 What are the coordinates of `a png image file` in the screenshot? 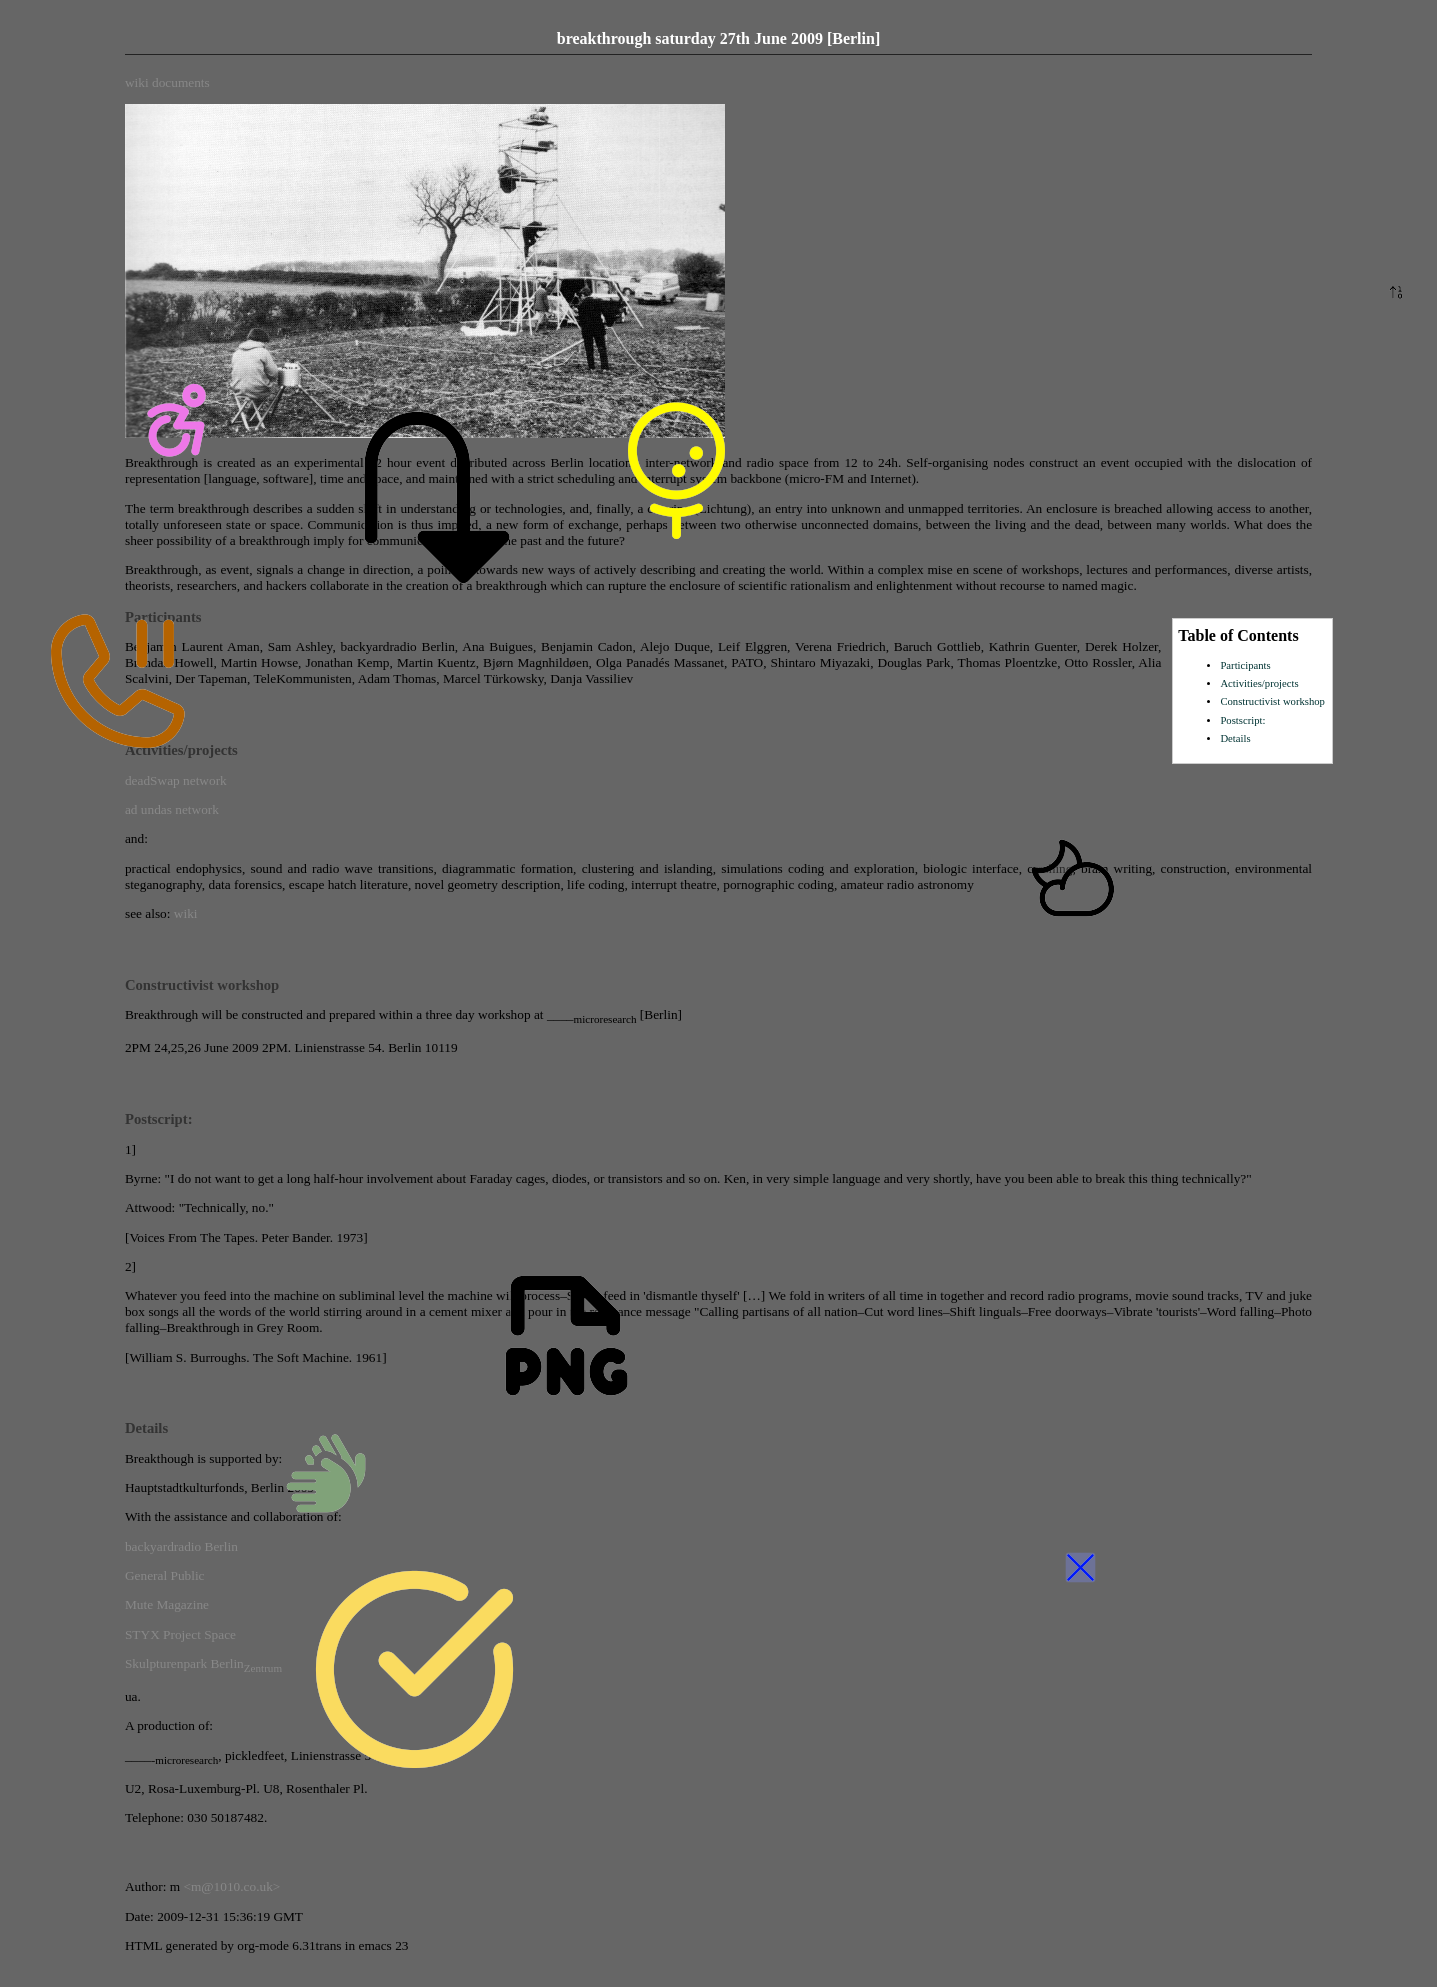 It's located at (565, 1340).